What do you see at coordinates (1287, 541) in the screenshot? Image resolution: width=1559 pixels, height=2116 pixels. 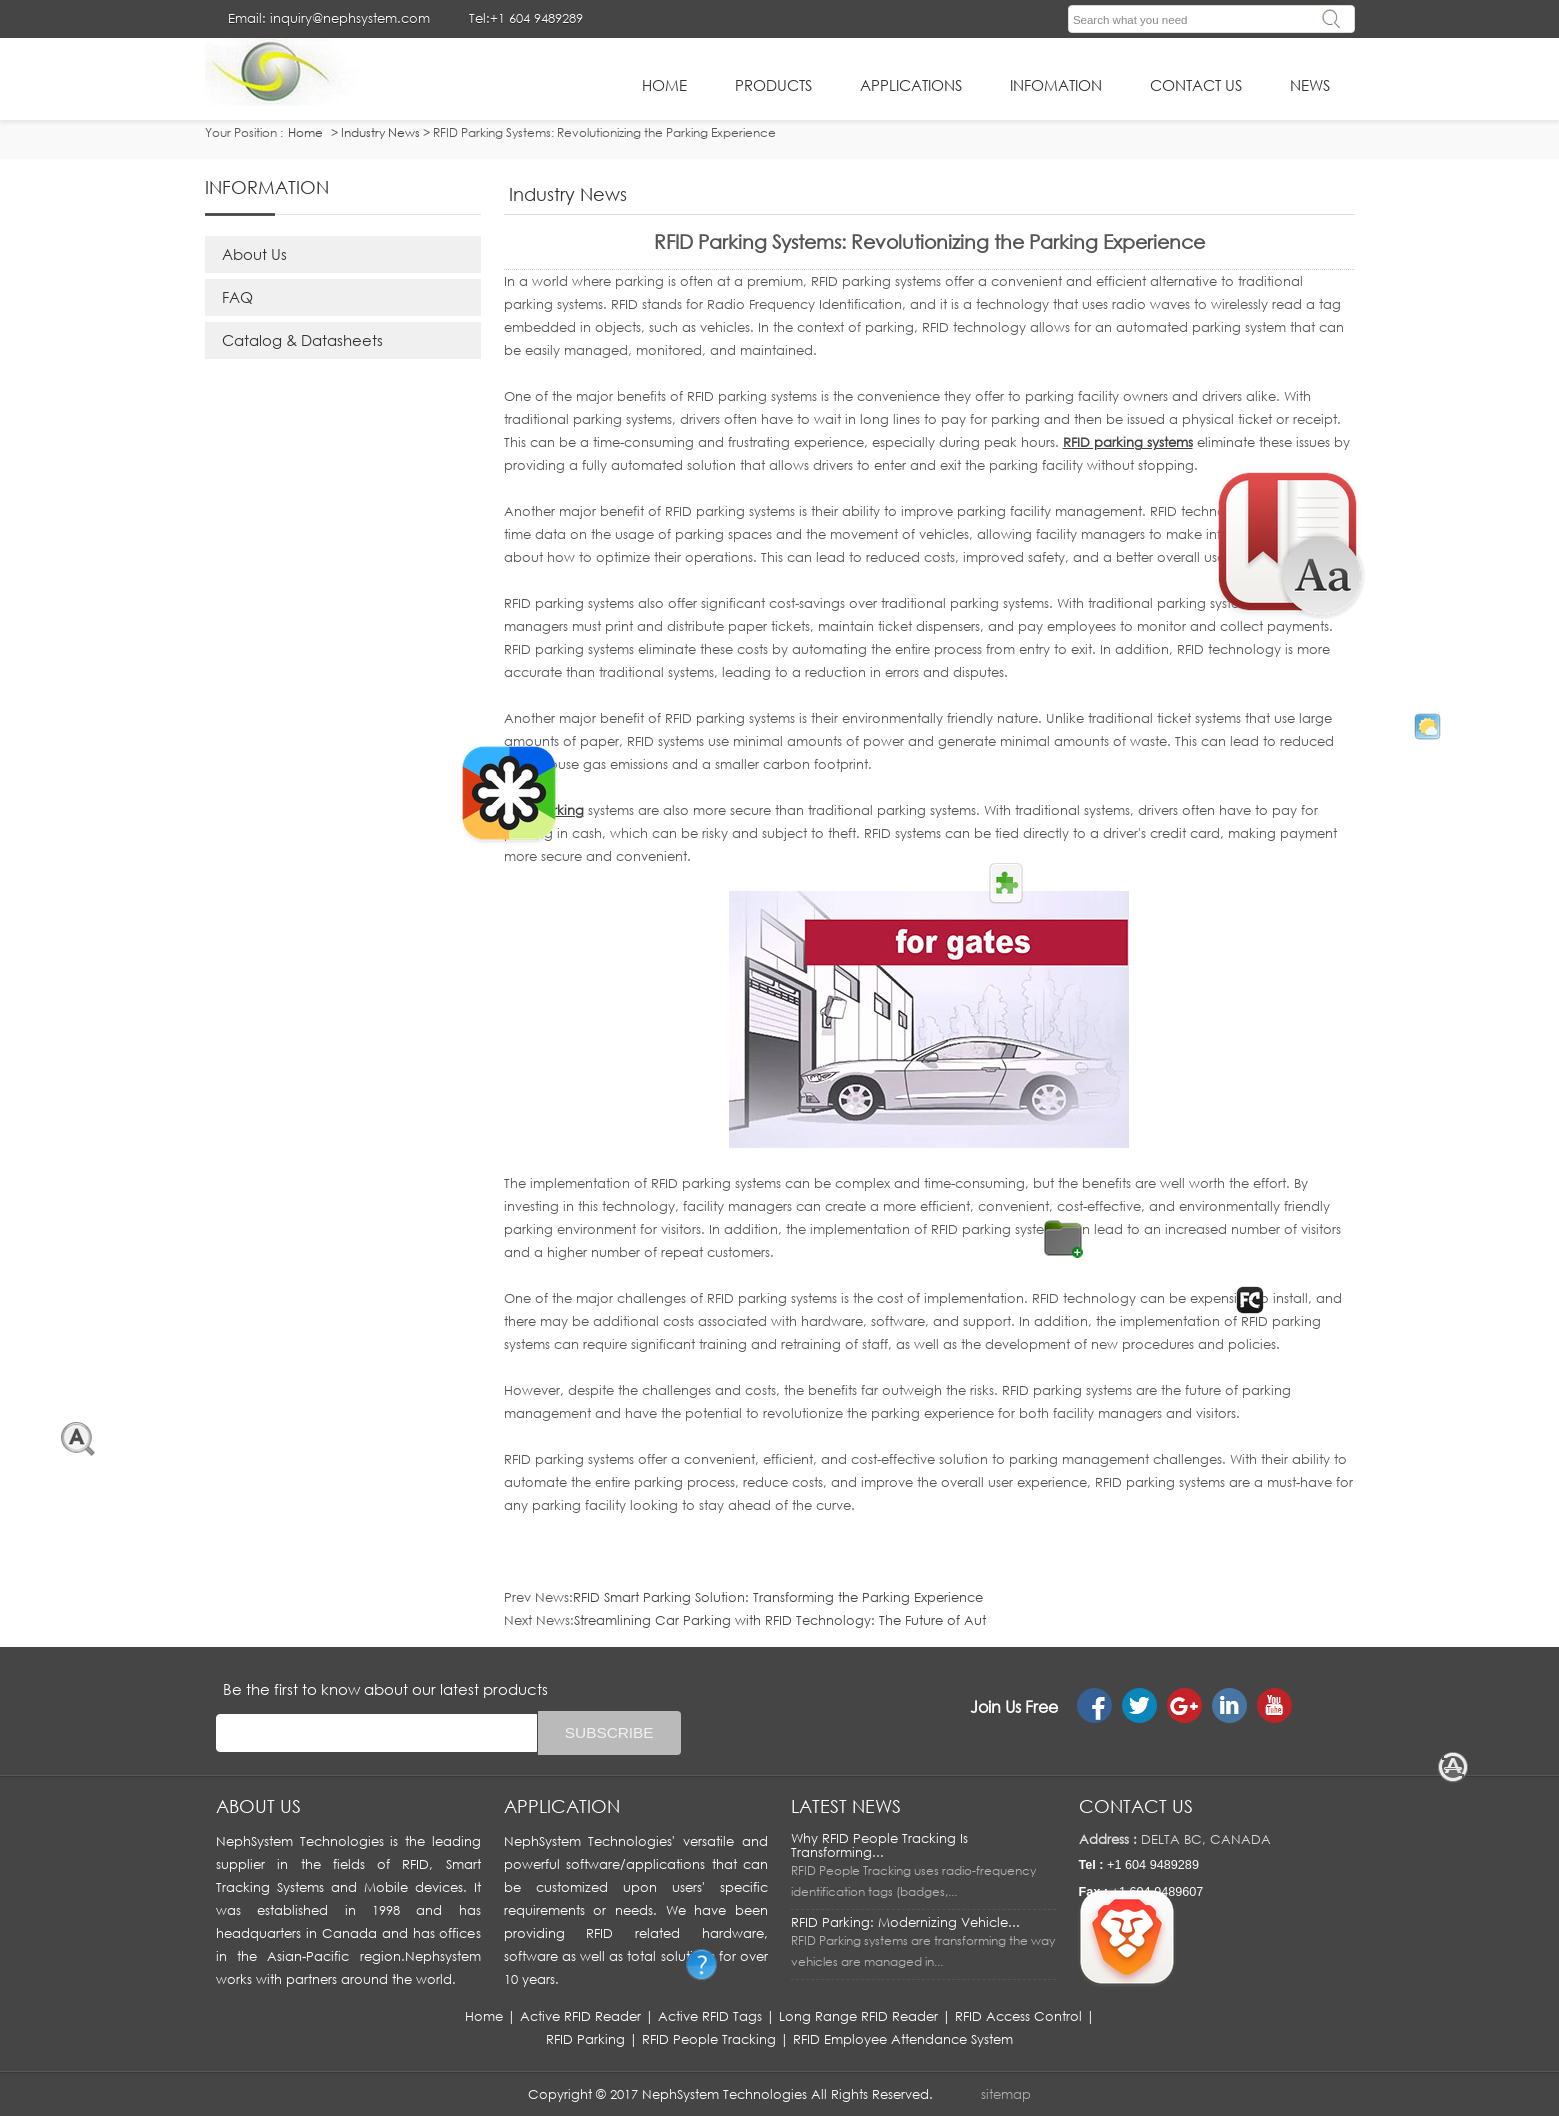 I see `open the dictionary app` at bounding box center [1287, 541].